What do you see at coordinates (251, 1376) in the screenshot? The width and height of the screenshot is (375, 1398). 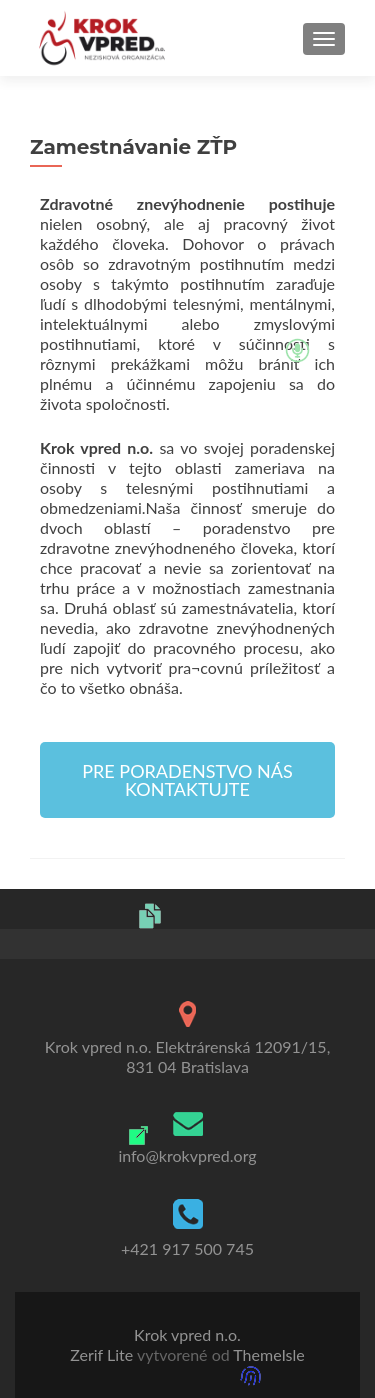 I see `authenticate with fingerprint` at bounding box center [251, 1376].